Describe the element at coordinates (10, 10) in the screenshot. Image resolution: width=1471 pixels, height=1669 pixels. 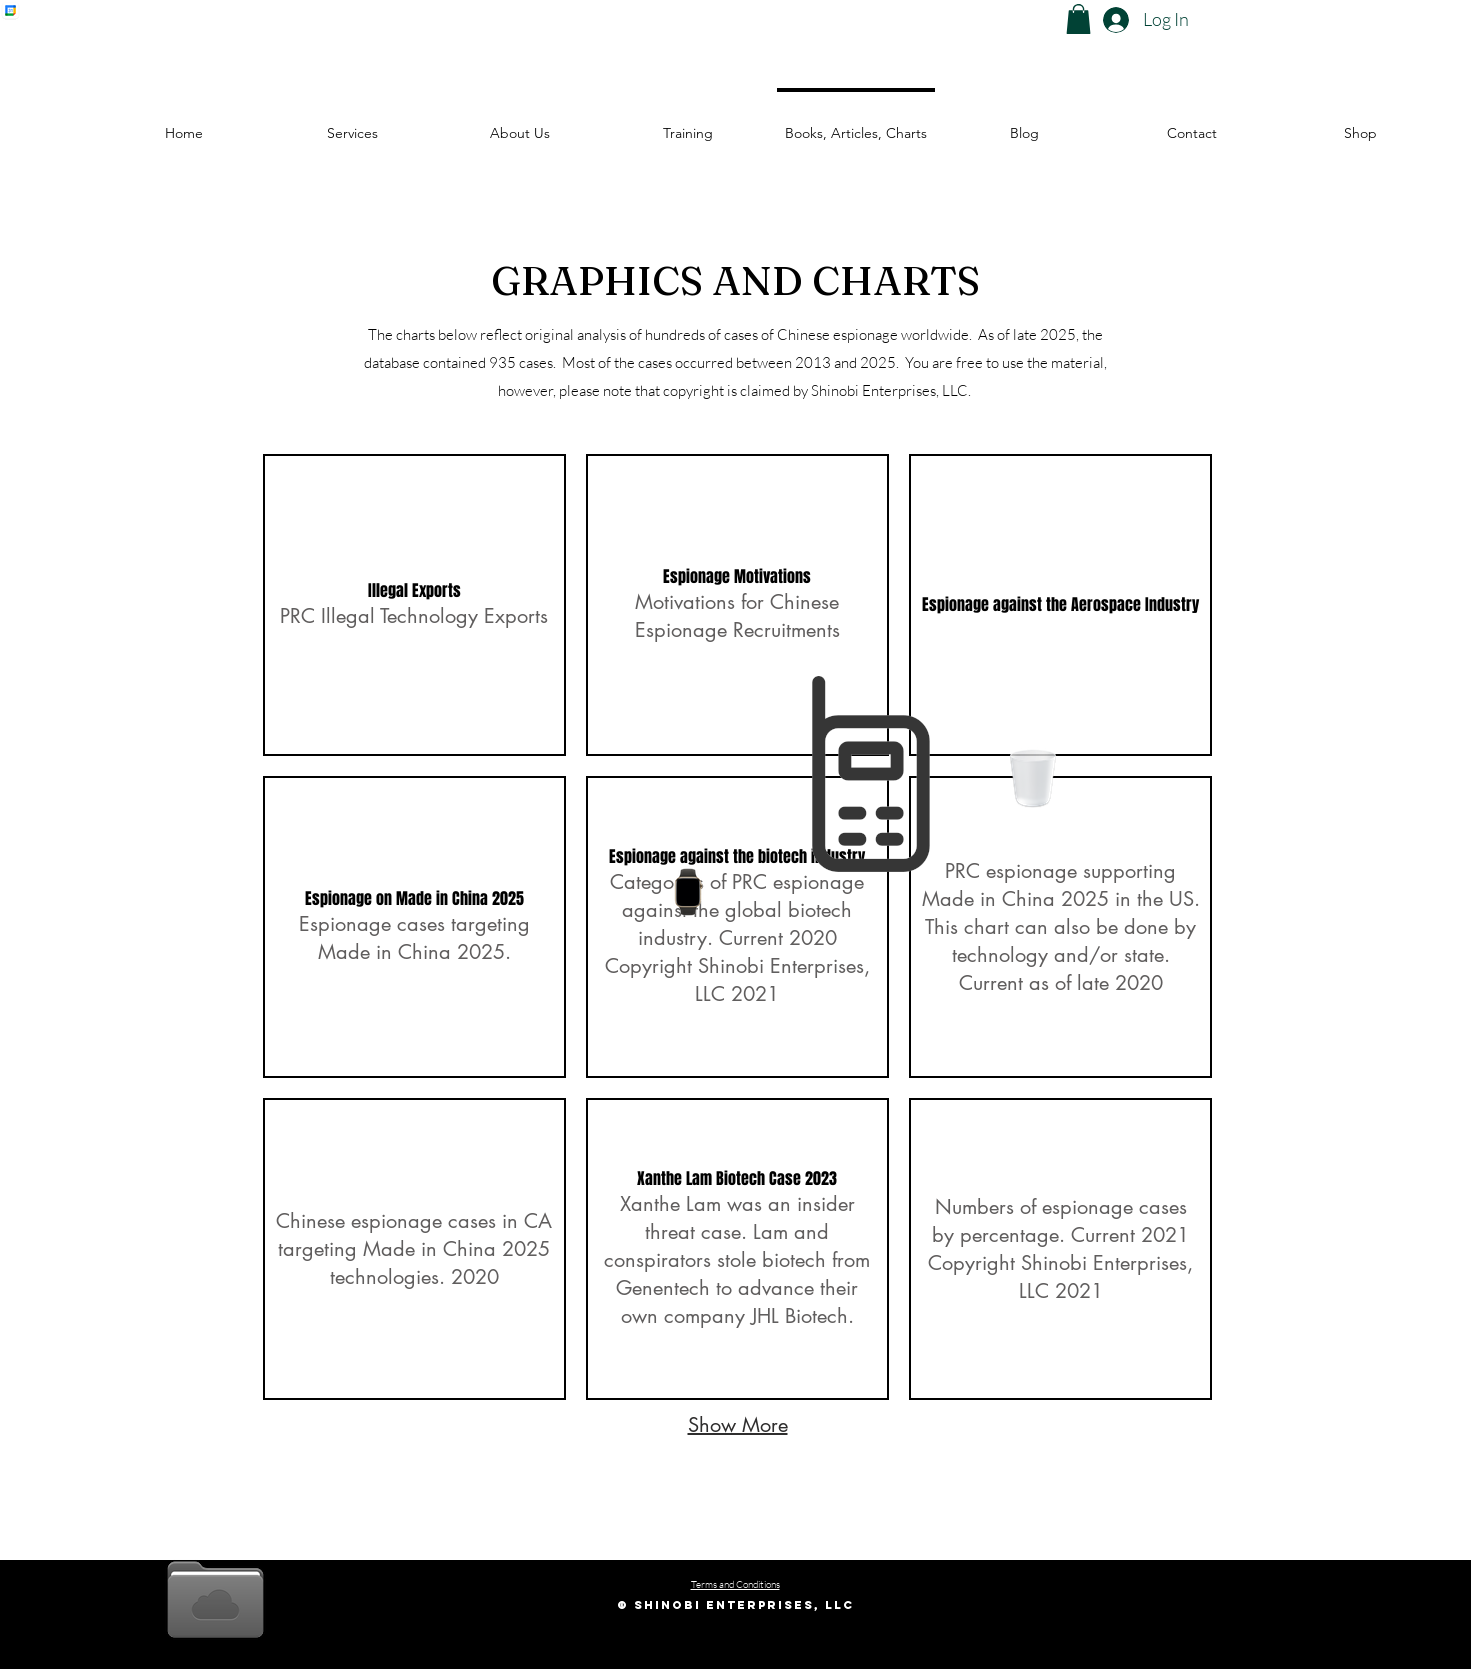
I see `open Google Calendar app` at that location.